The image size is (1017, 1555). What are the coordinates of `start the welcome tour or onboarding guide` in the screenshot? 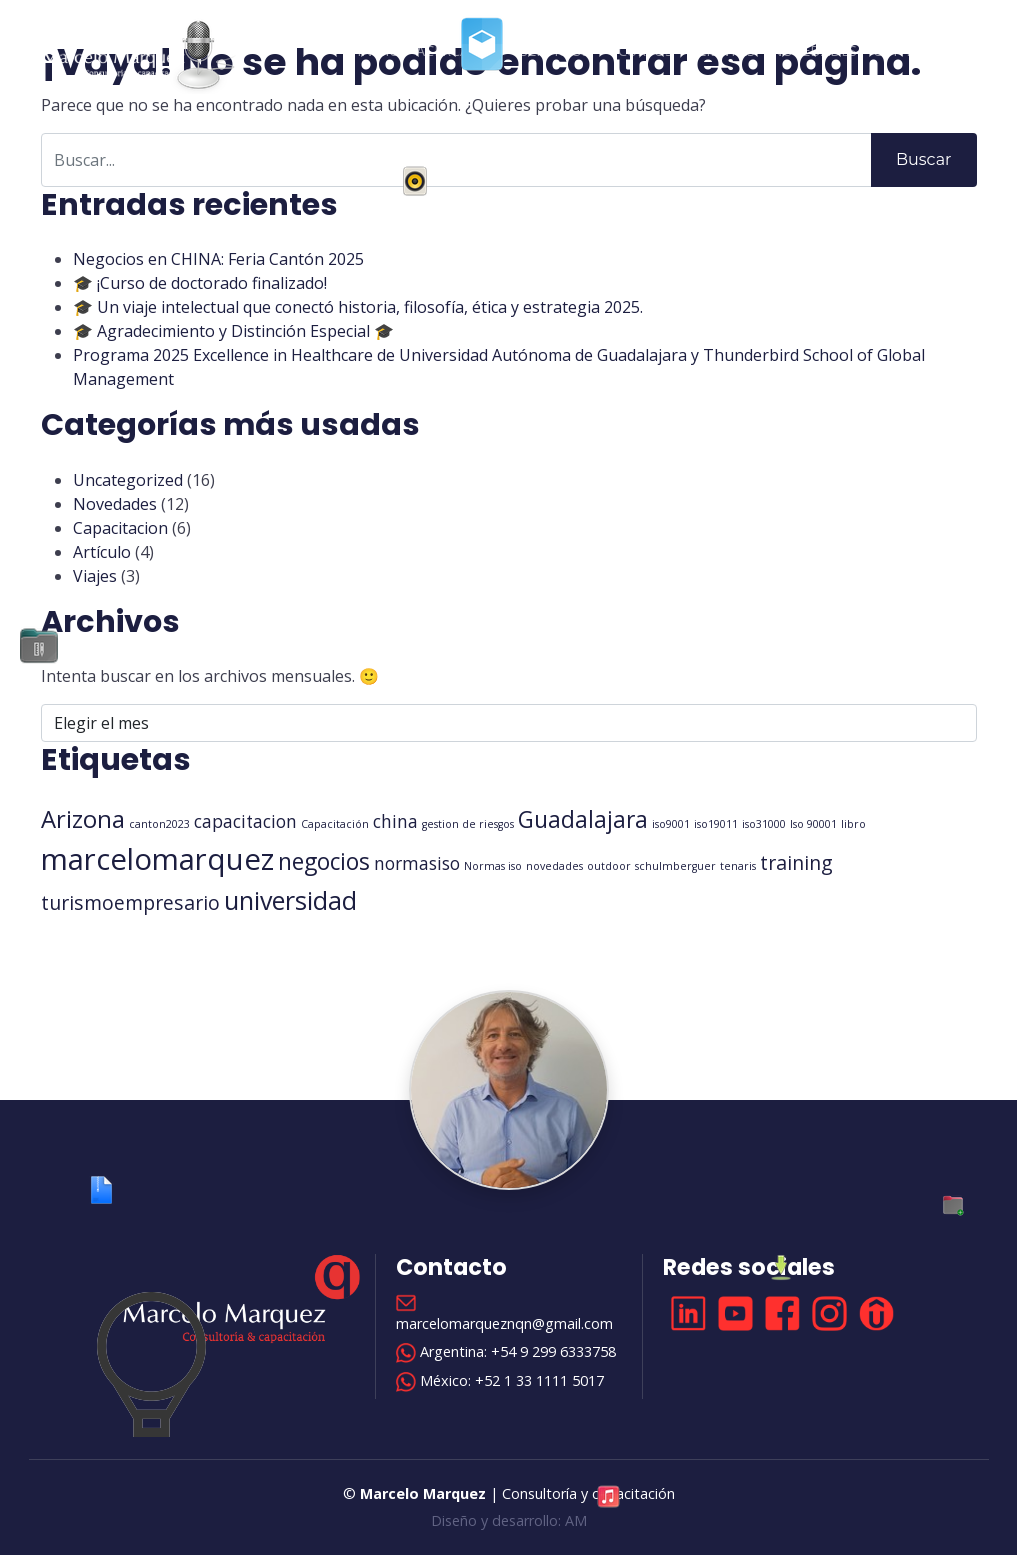 It's located at (151, 1364).